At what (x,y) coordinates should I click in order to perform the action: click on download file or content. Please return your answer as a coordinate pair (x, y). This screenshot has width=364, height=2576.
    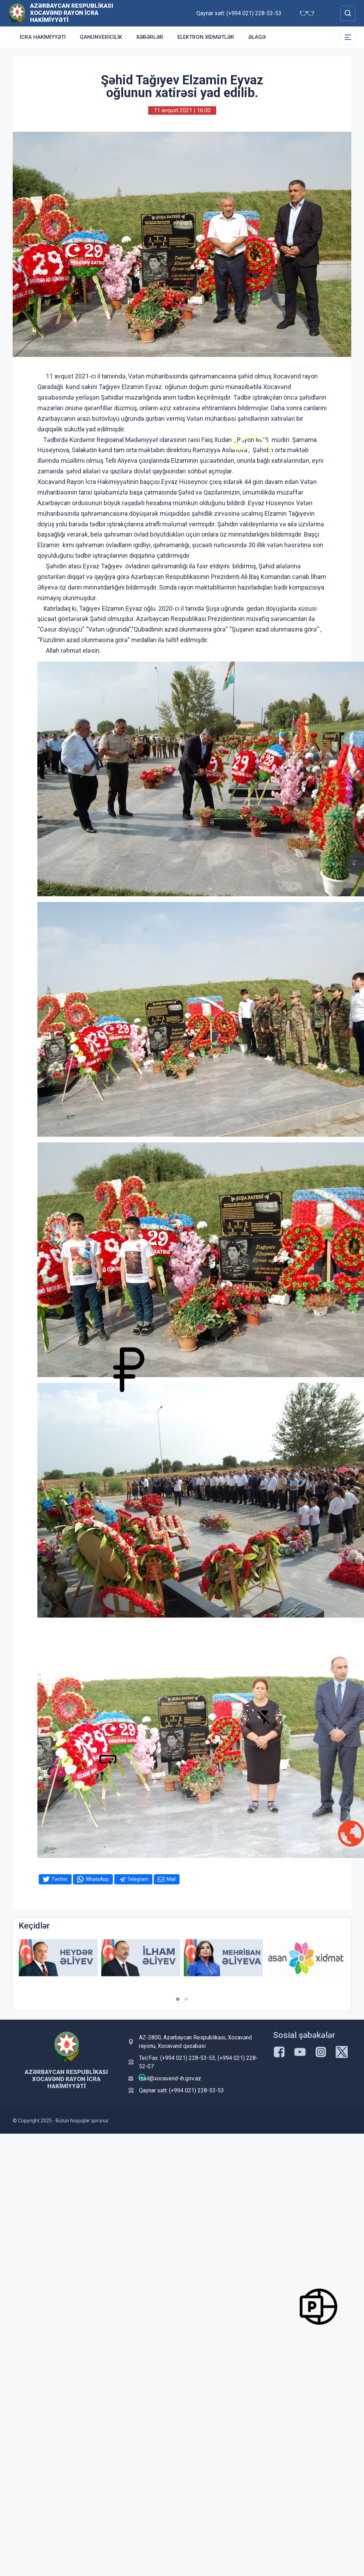
    Looking at the image, I should click on (142, 2077).